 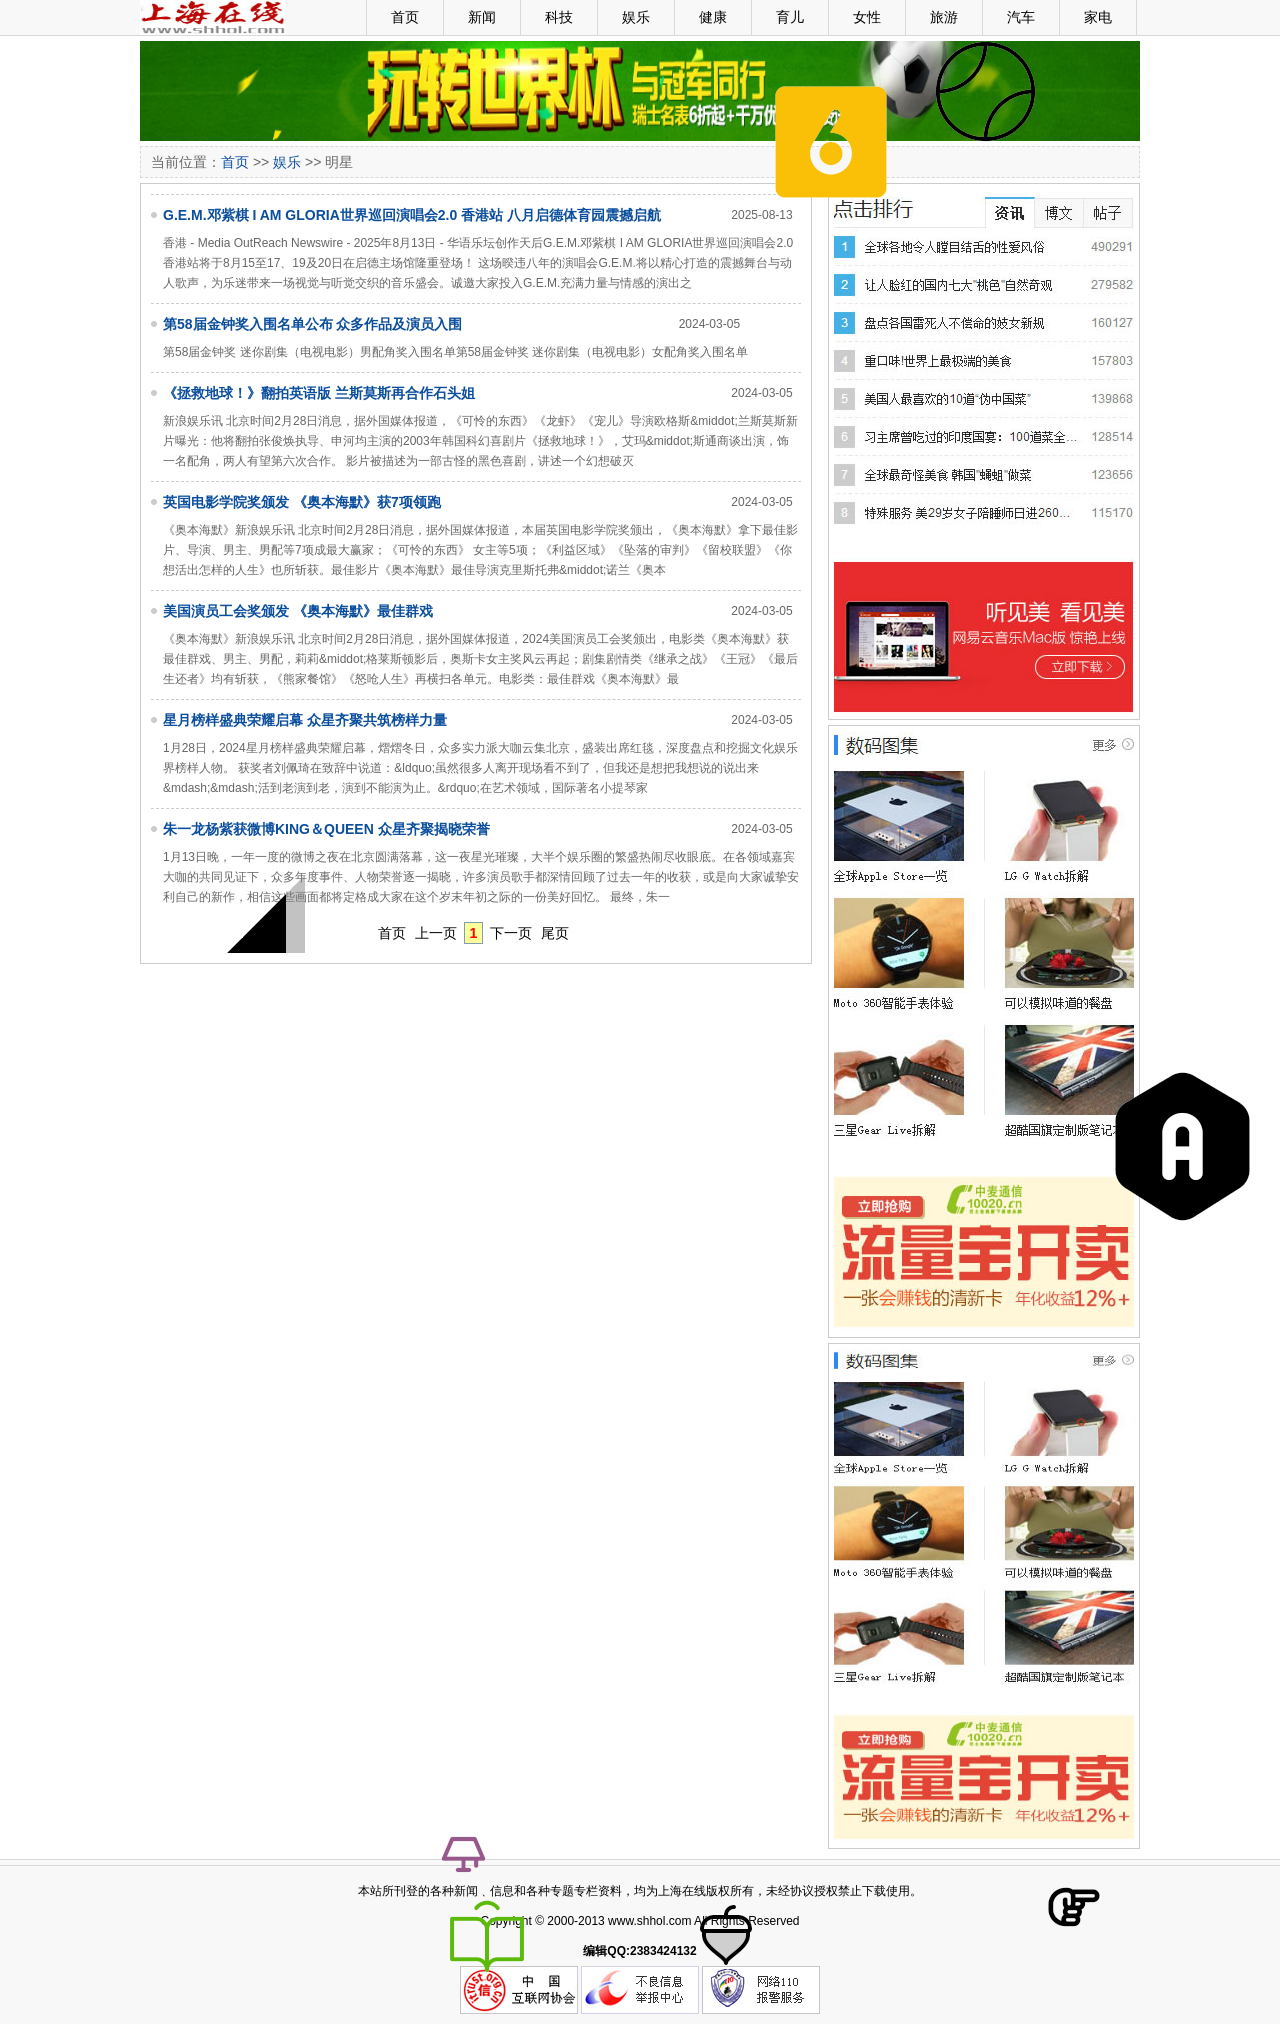 What do you see at coordinates (985, 91) in the screenshot?
I see `access tennis or sports-related features` at bounding box center [985, 91].